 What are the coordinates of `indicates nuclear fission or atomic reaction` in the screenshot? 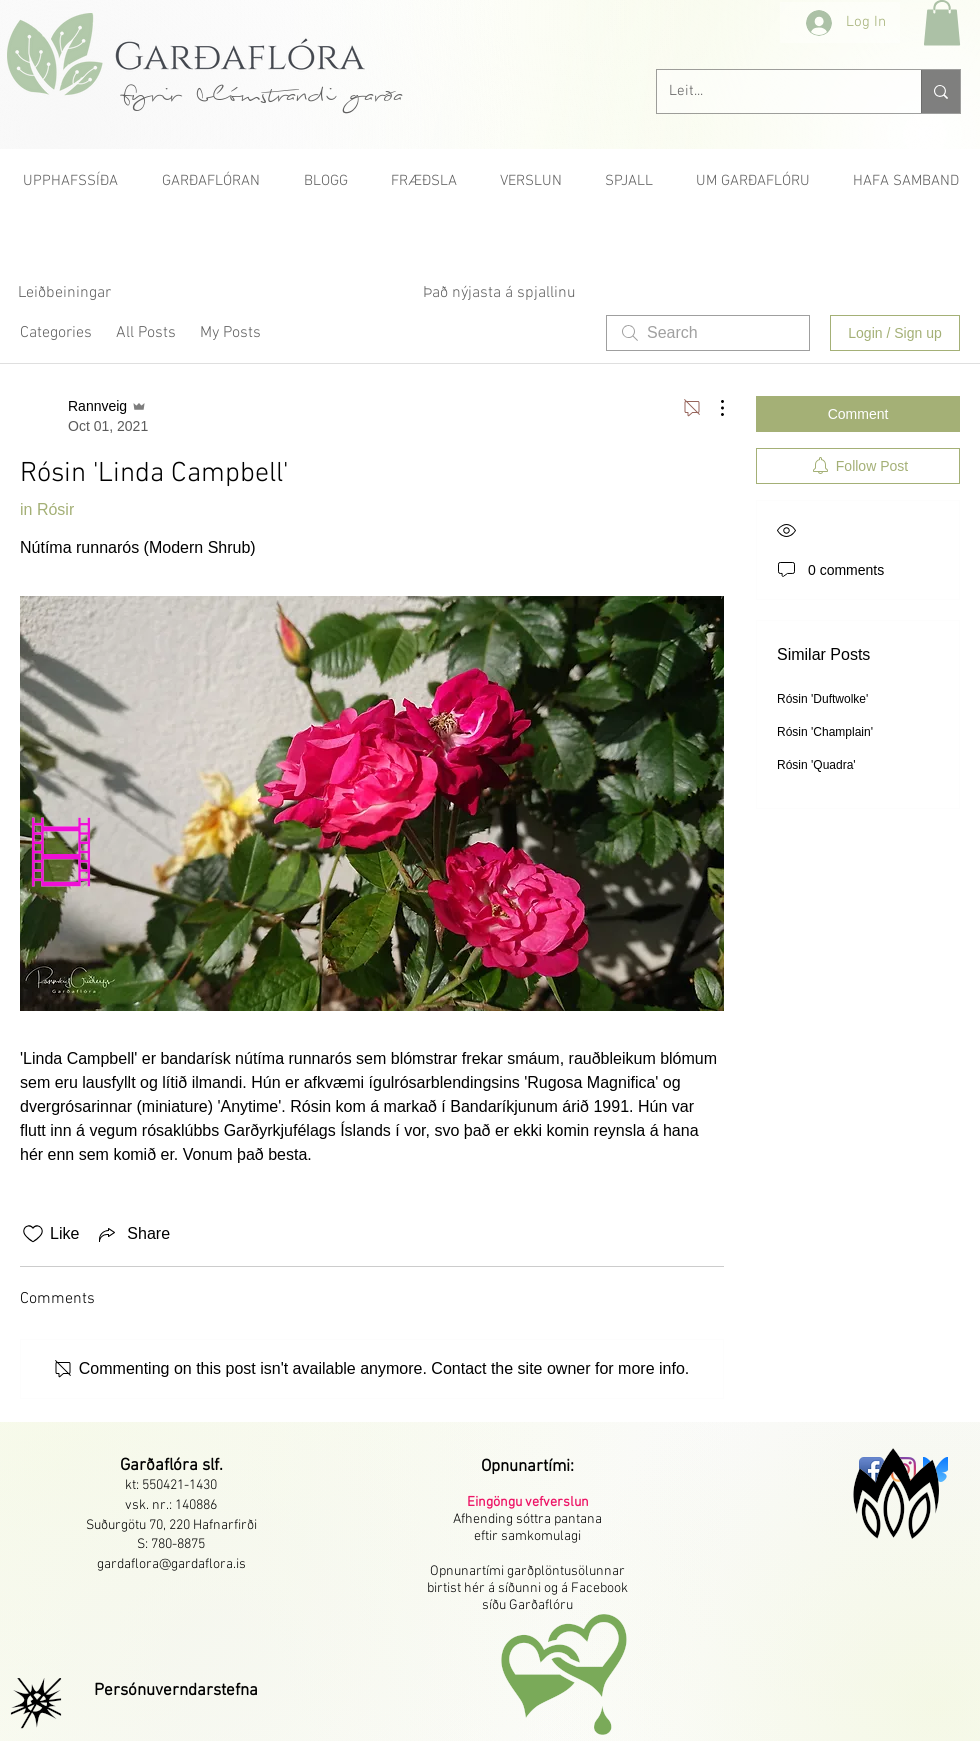 It's located at (36, 1703).